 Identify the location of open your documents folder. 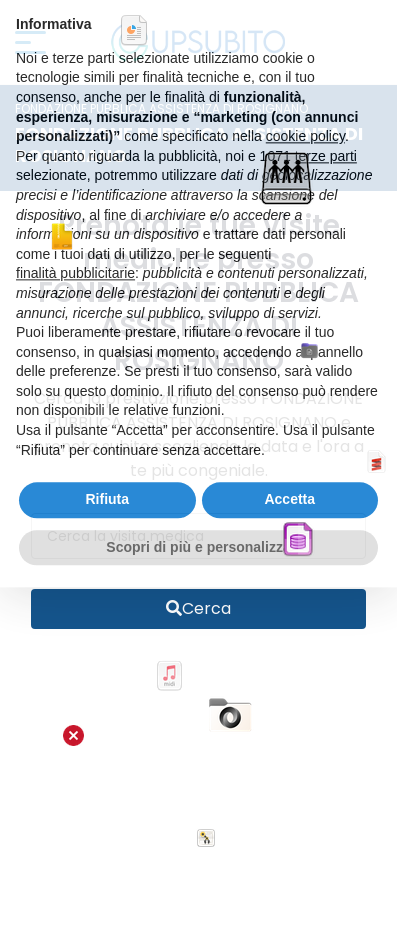
(309, 350).